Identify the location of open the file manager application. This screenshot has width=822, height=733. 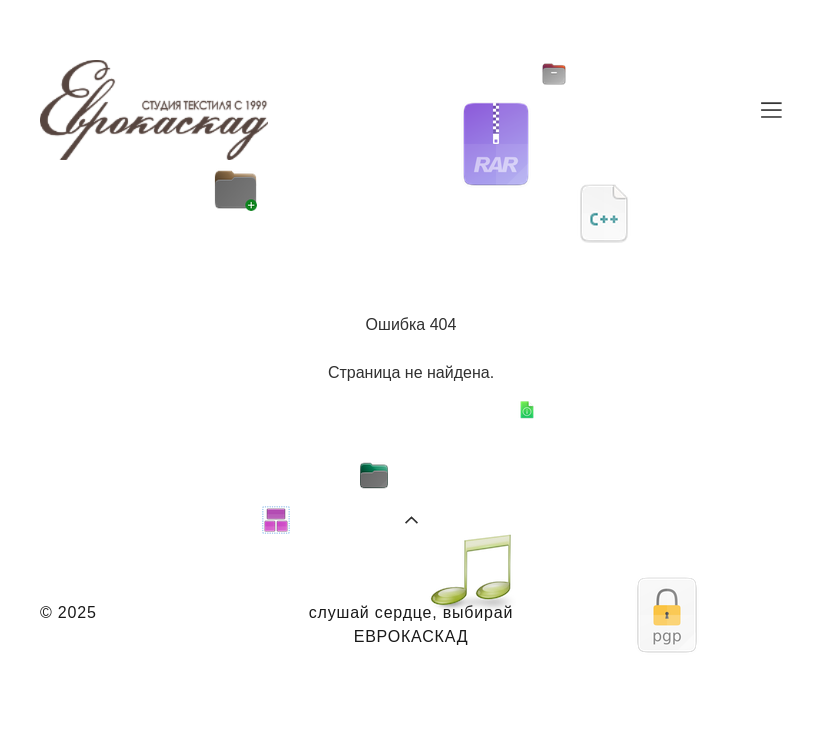
(554, 74).